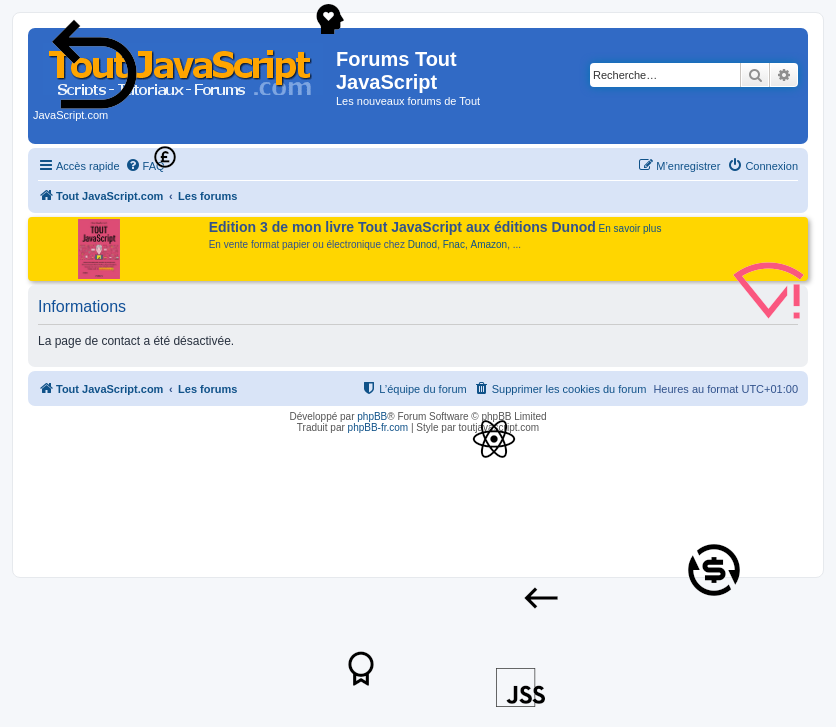 This screenshot has width=836, height=727. Describe the element at coordinates (96, 68) in the screenshot. I see `go back to the previous screen` at that location.